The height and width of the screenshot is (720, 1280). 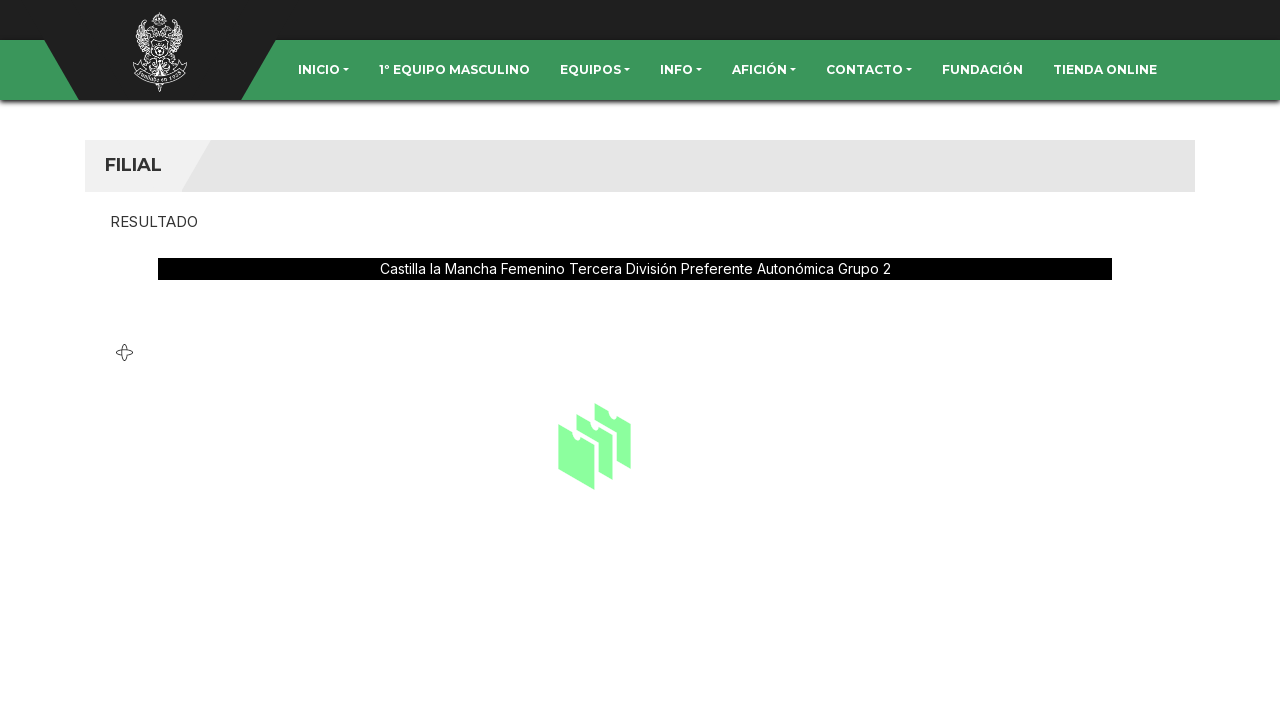 What do you see at coordinates (124, 352) in the screenshot?
I see `Temporal workflow platform logo` at bounding box center [124, 352].